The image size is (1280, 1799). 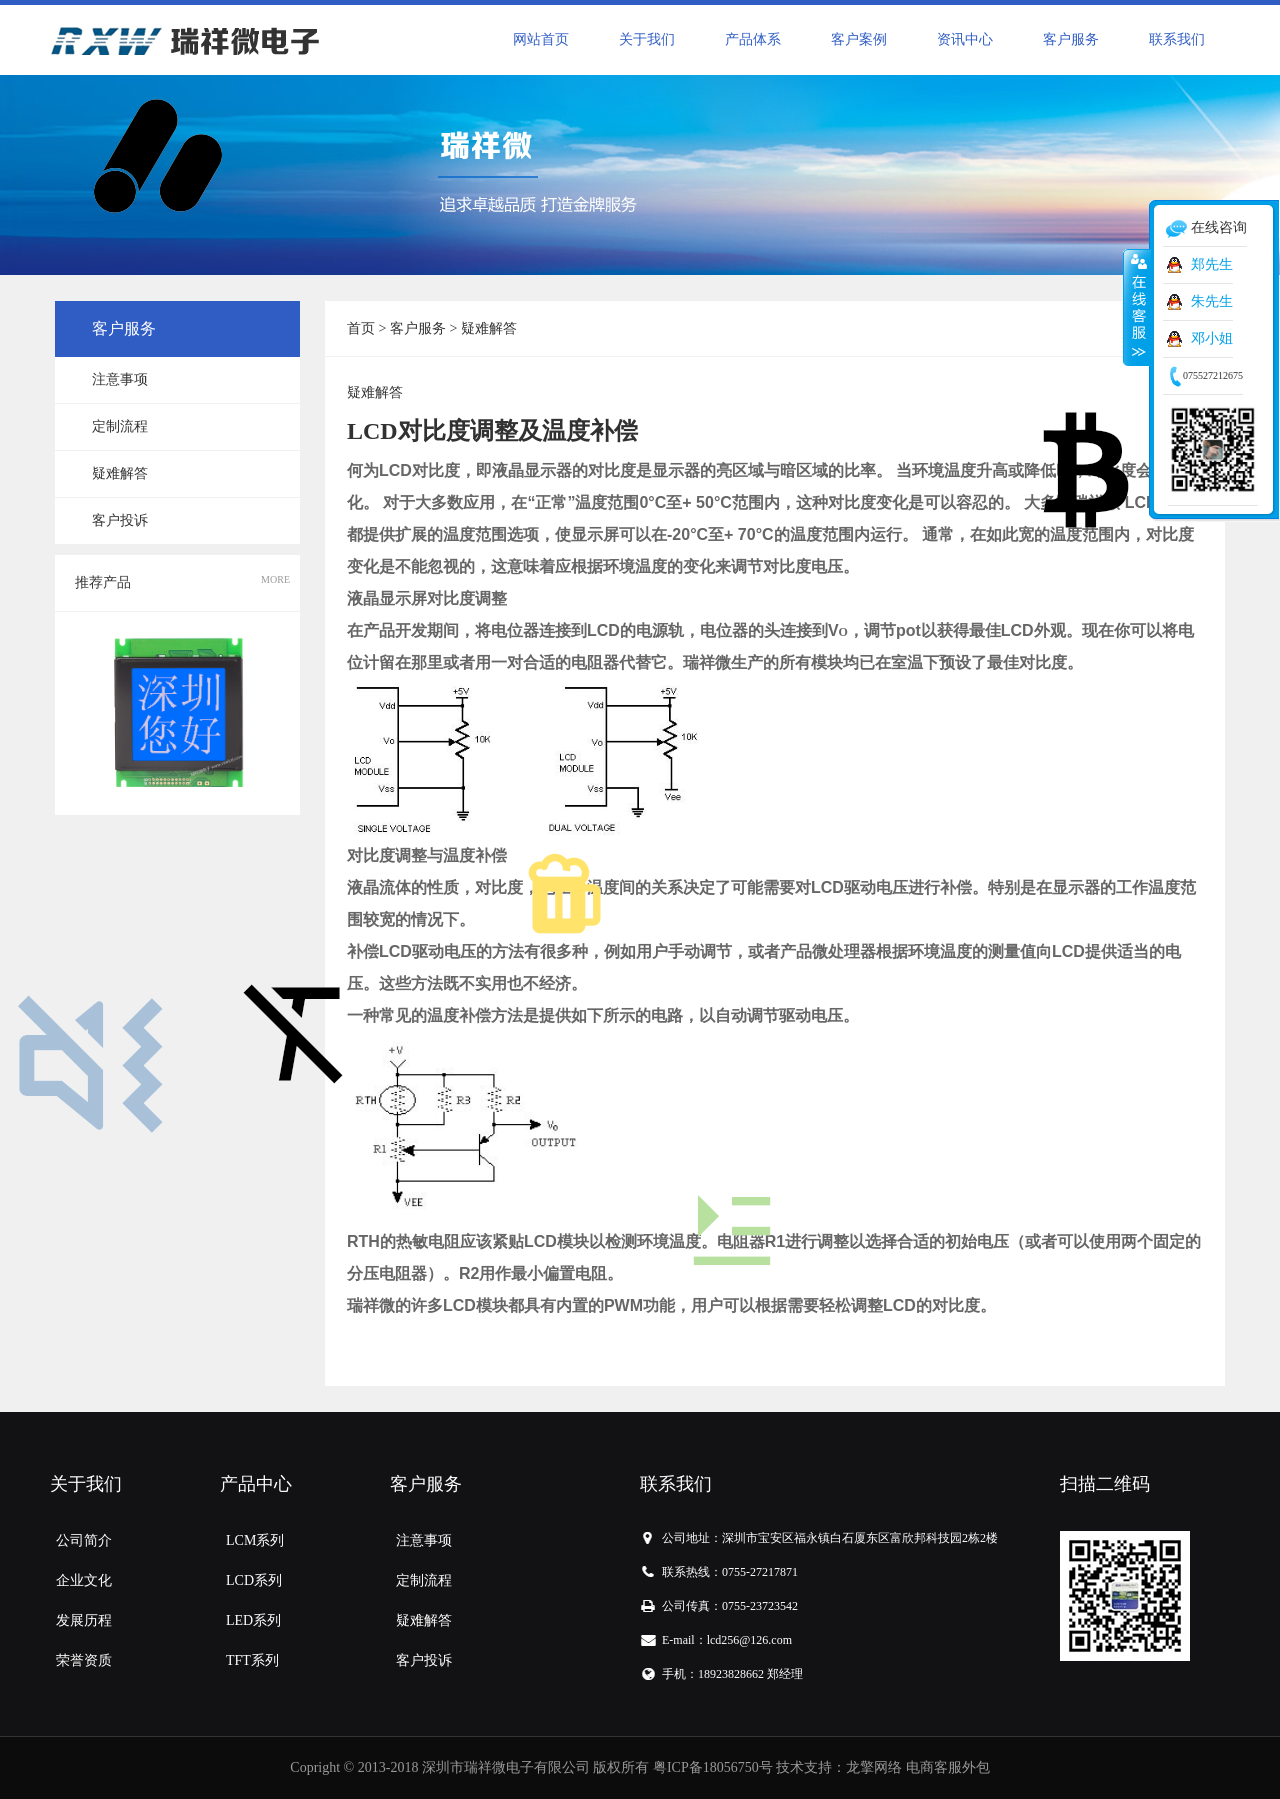 What do you see at coordinates (293, 1034) in the screenshot?
I see `clear text formatting` at bounding box center [293, 1034].